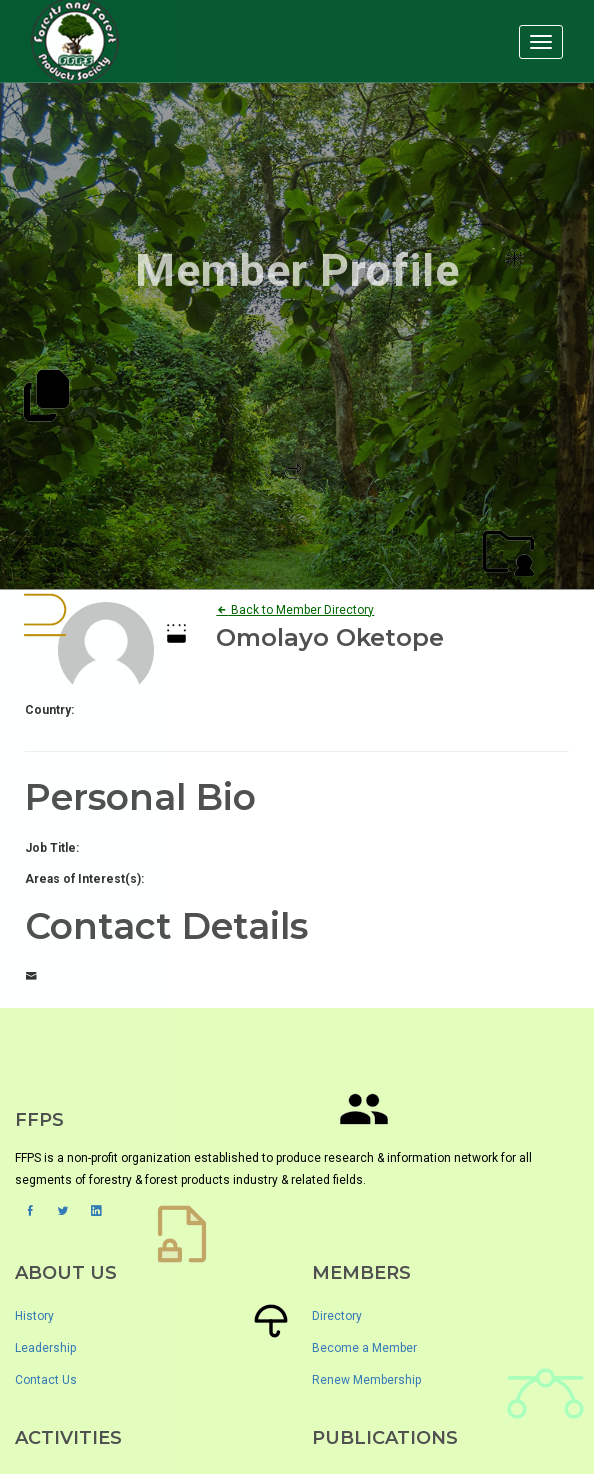 This screenshot has height=1474, width=594. I want to click on redo last action, so click(293, 472).